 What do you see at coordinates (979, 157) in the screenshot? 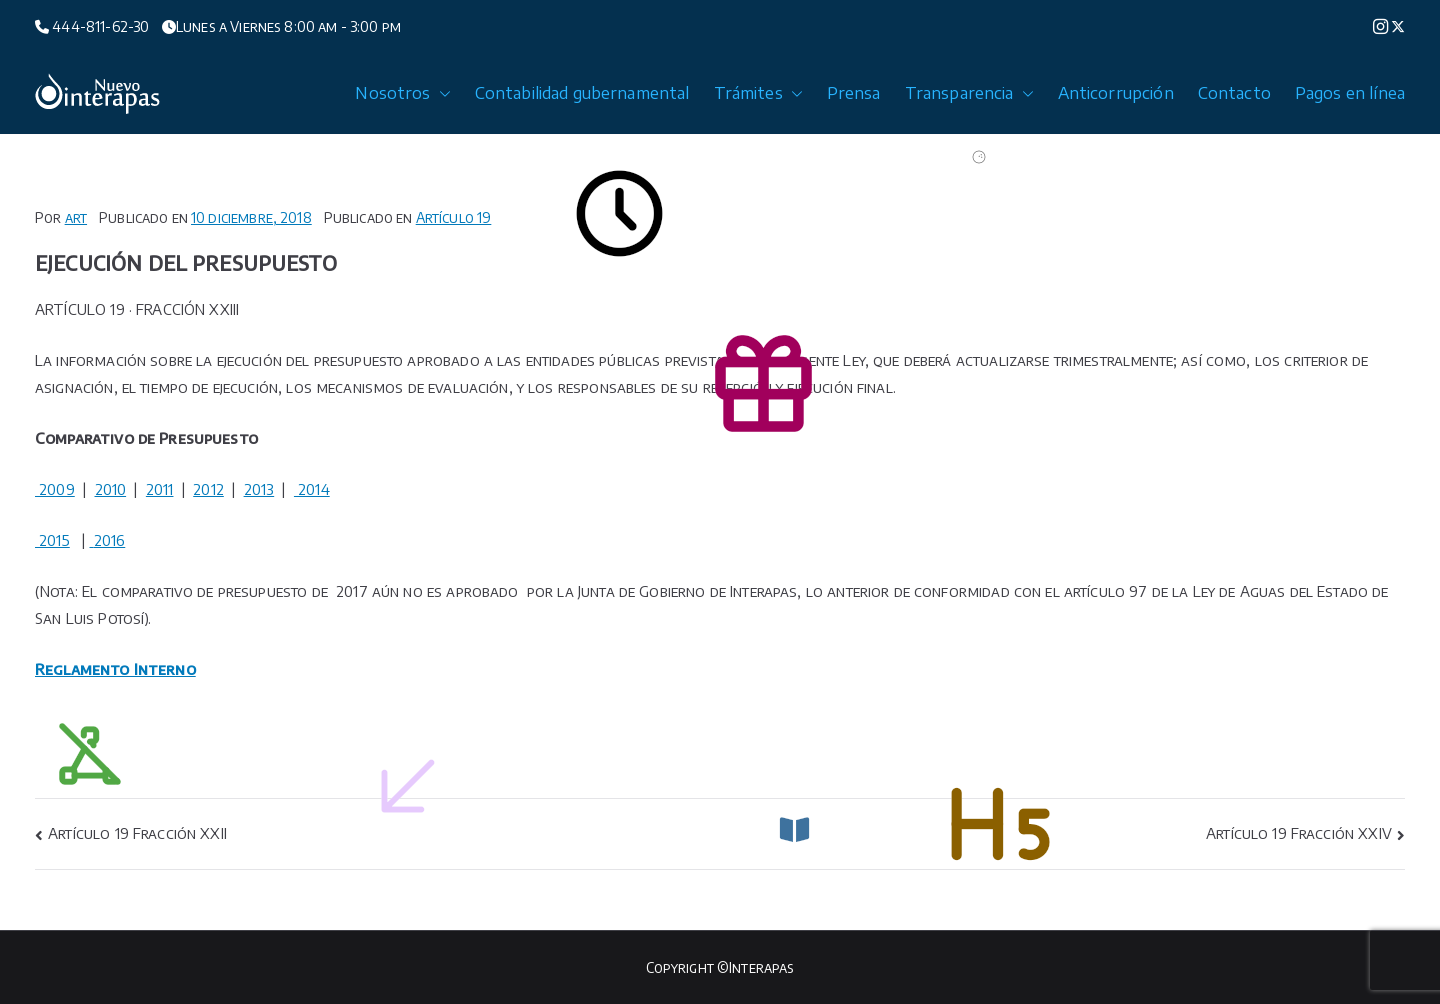
I see `access bowling or sports games` at bounding box center [979, 157].